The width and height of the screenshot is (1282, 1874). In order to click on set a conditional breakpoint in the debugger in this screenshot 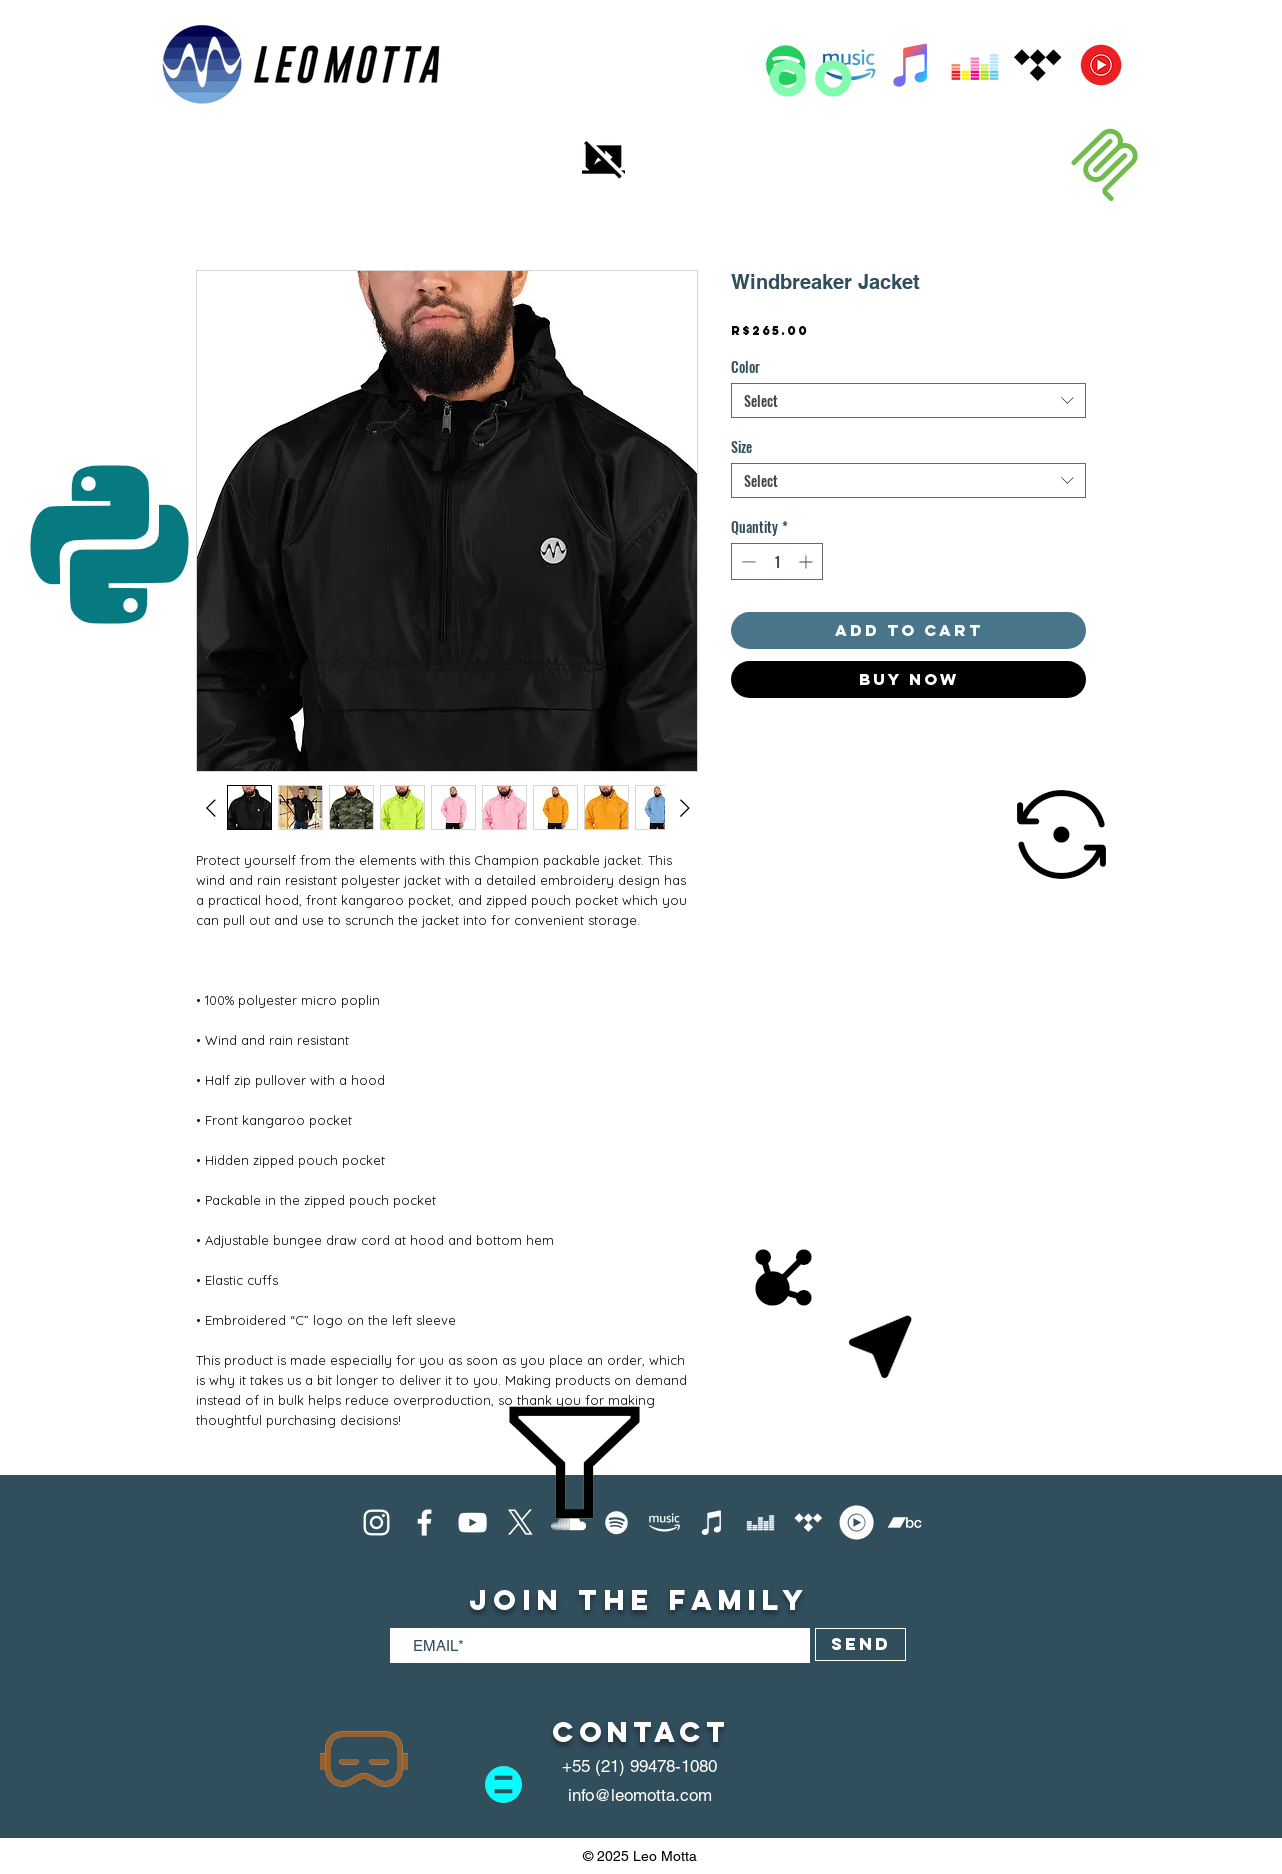, I will do `click(503, 1784)`.